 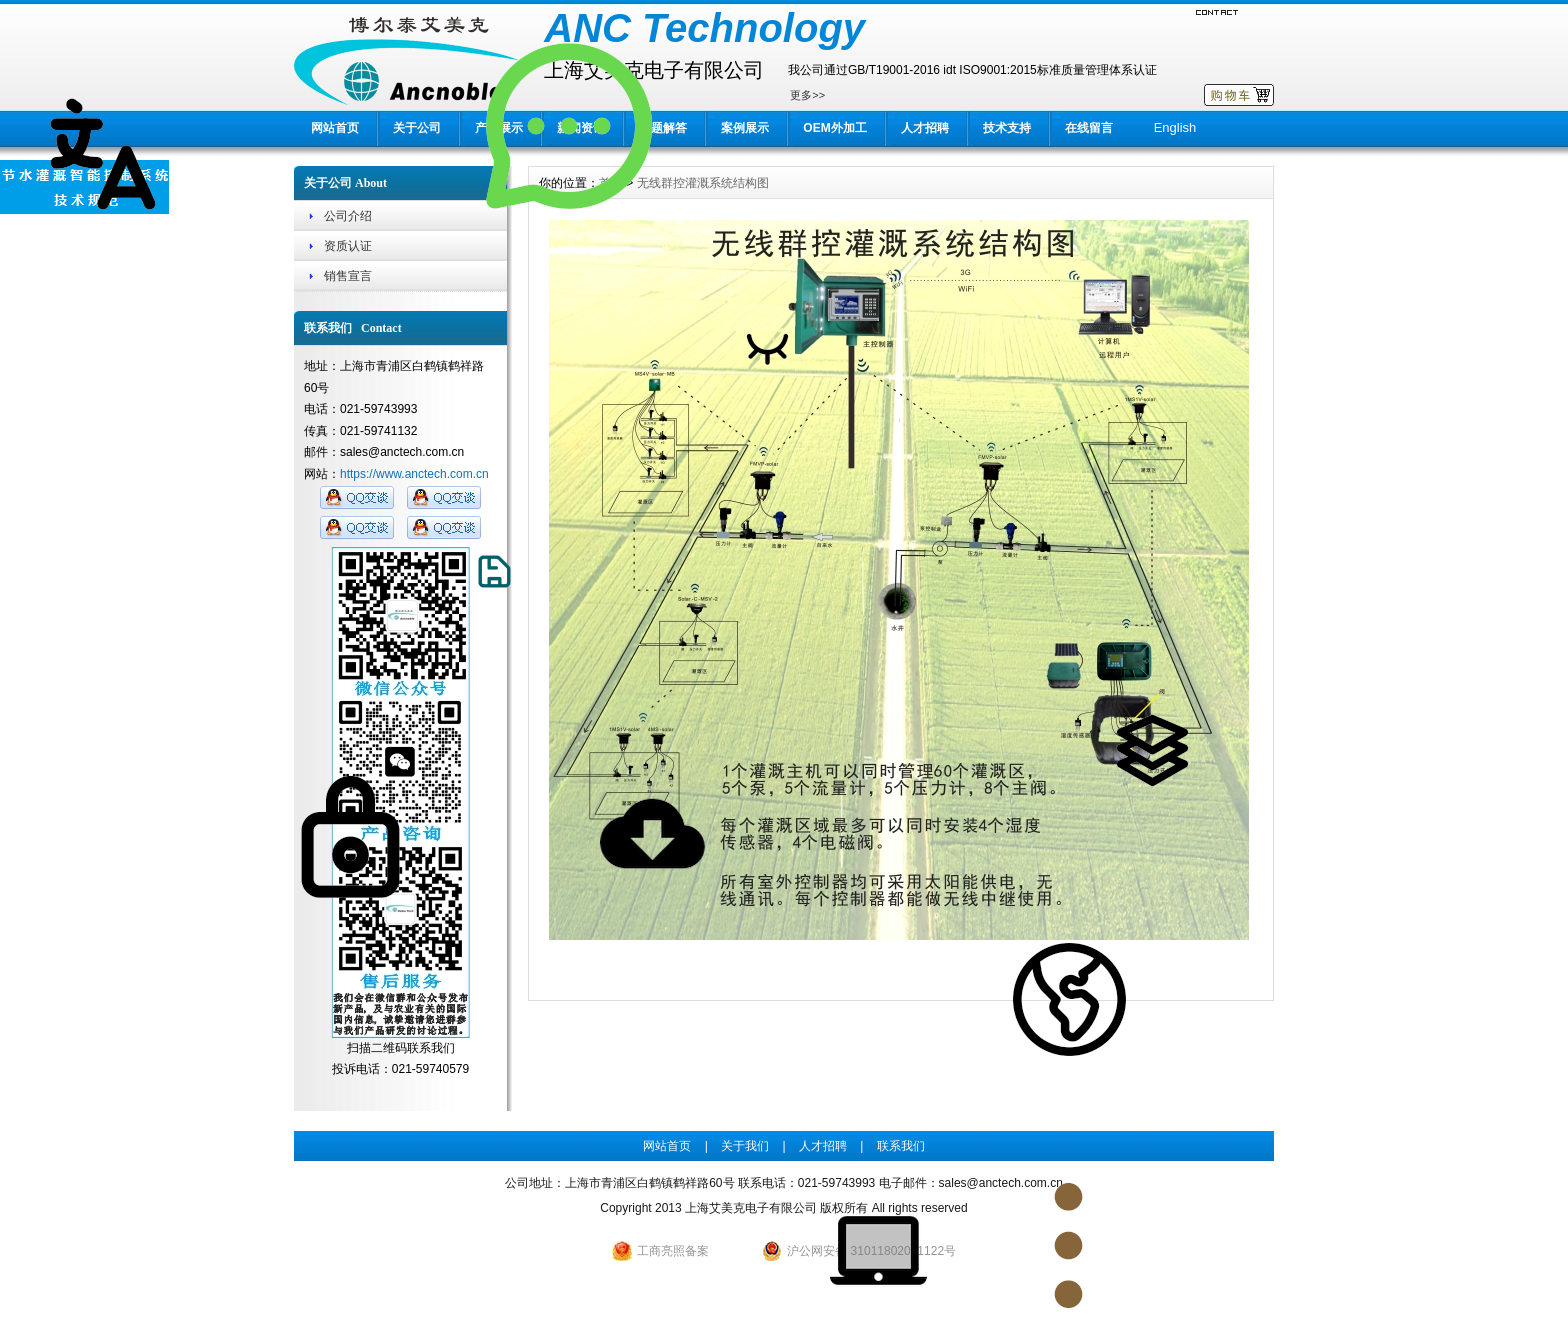 I want to click on switch to desktop or laptop view, so click(x=878, y=1252).